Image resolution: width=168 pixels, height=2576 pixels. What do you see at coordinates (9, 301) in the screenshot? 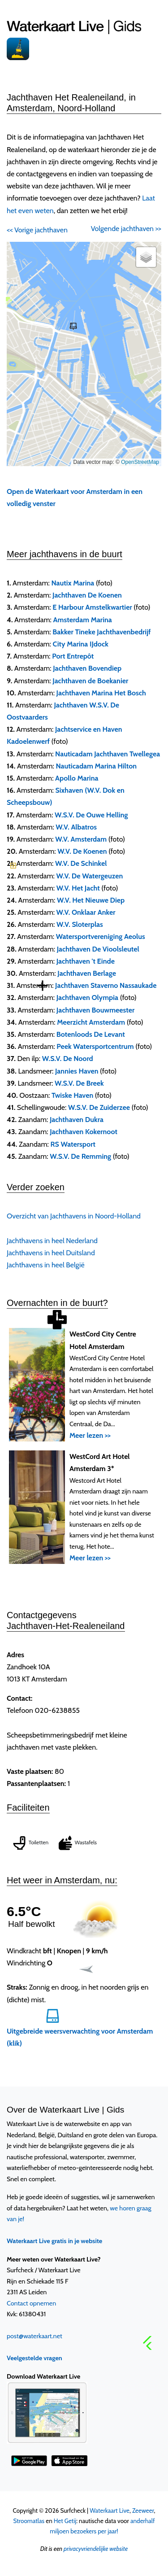
I see `jpeg file format indicator` at bounding box center [9, 301].